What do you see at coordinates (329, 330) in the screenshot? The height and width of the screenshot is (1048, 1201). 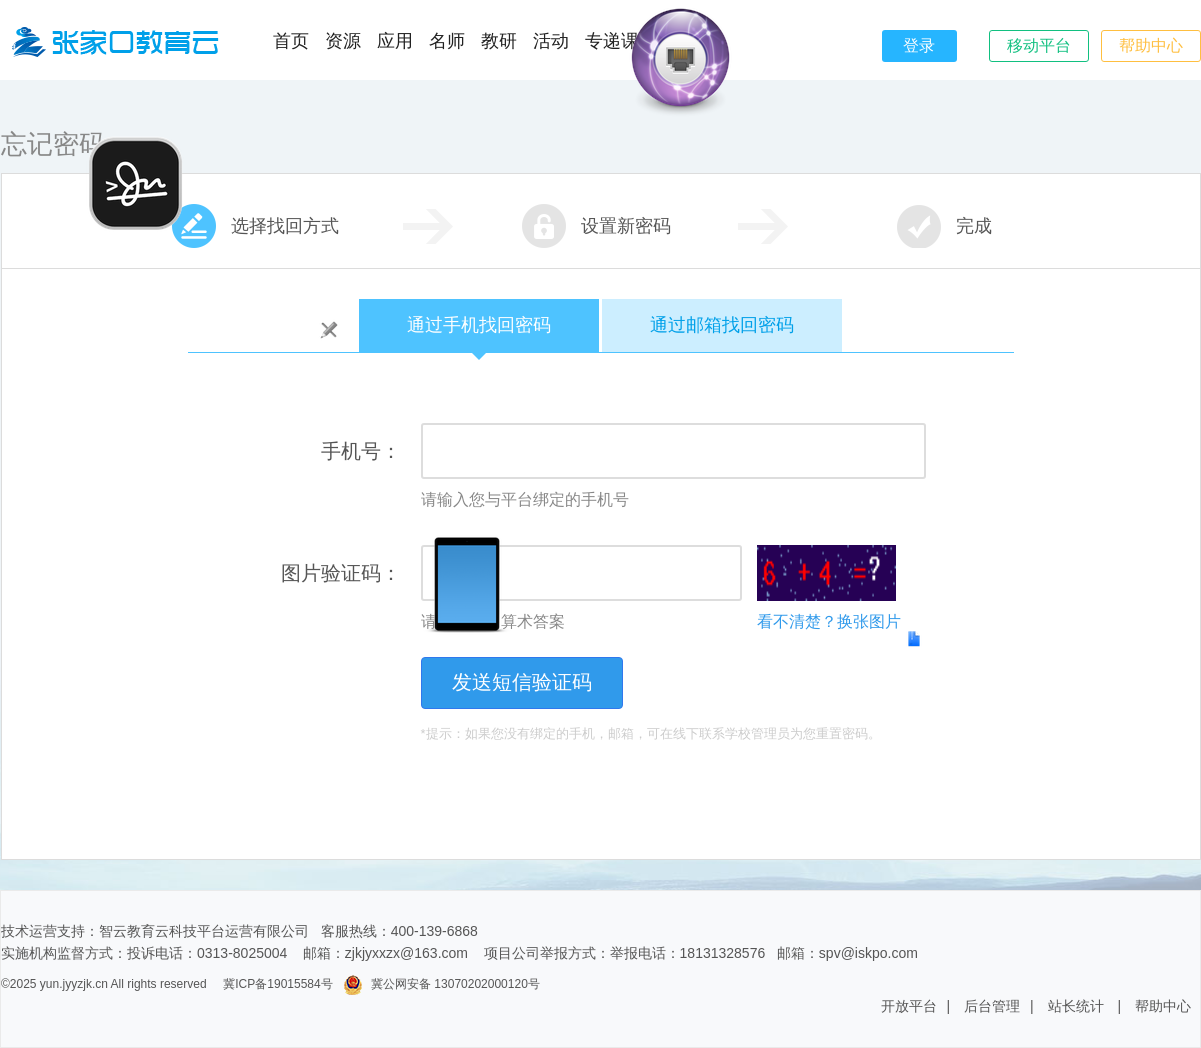 I see `indicates write access is disabled` at bounding box center [329, 330].